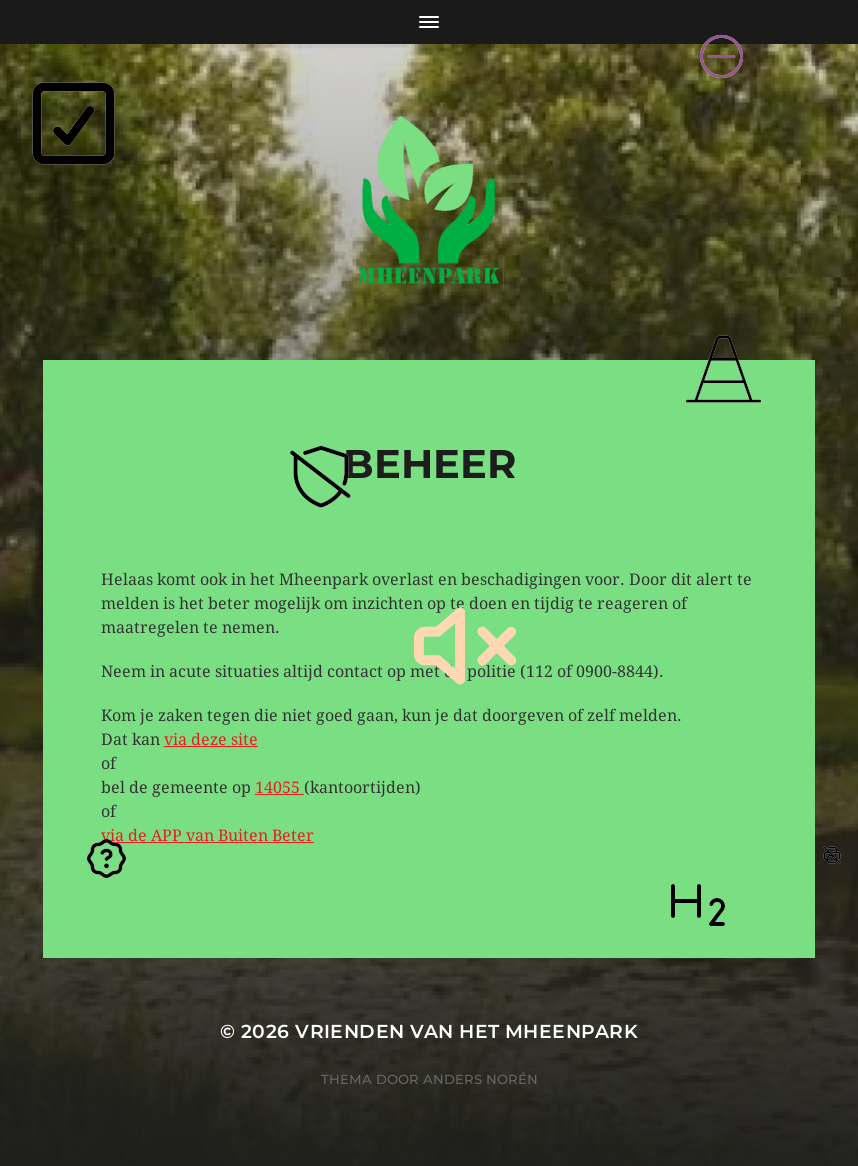 The image size is (858, 1166). Describe the element at coordinates (723, 370) in the screenshot. I see `indicates an area under construction or maintenance` at that location.